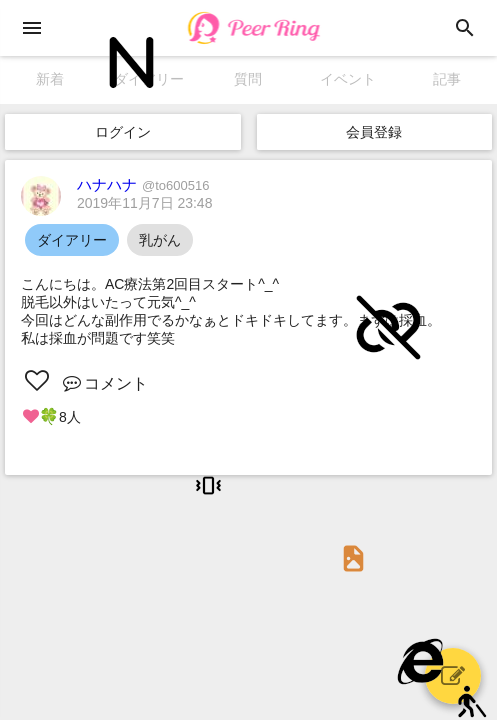 This screenshot has height=720, width=497. What do you see at coordinates (470, 701) in the screenshot?
I see `indicates accessibility features for visually impaired users` at bounding box center [470, 701].